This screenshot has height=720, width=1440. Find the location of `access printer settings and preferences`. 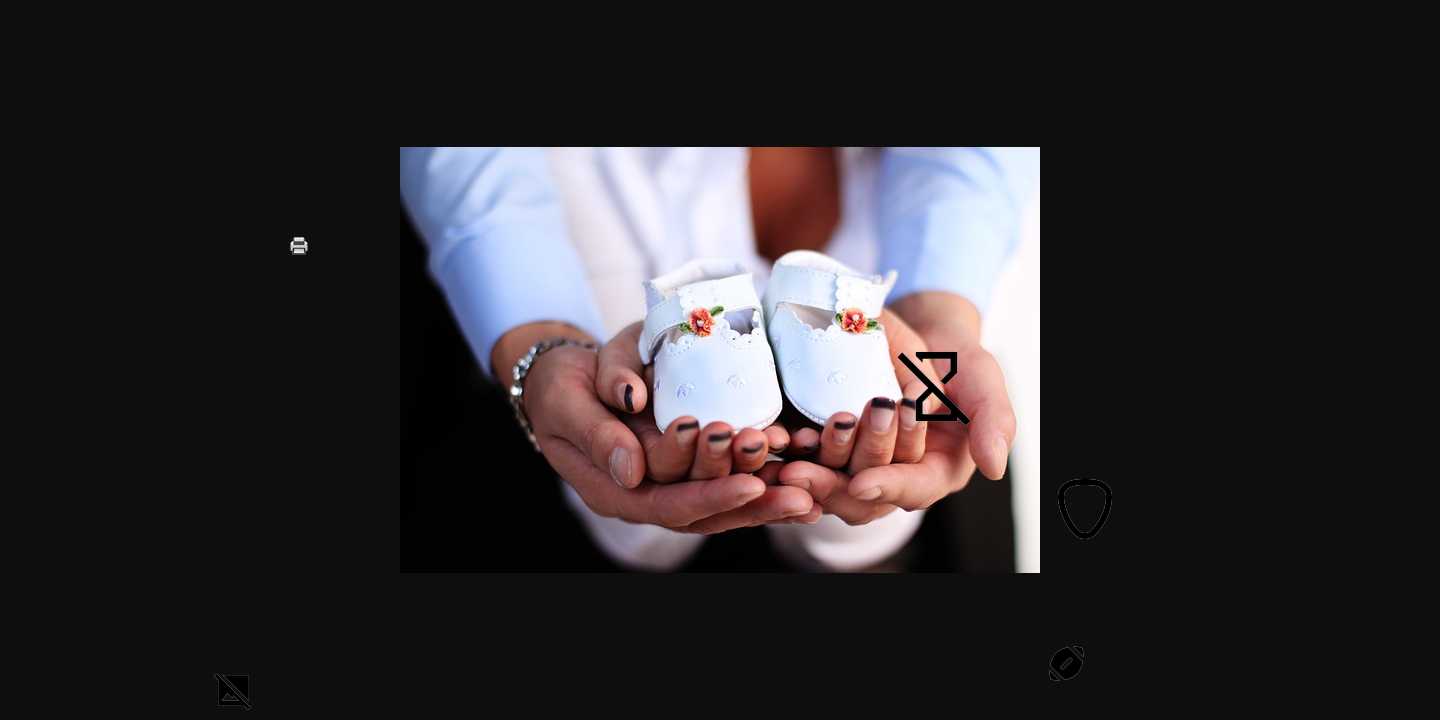

access printer settings and preferences is located at coordinates (299, 246).